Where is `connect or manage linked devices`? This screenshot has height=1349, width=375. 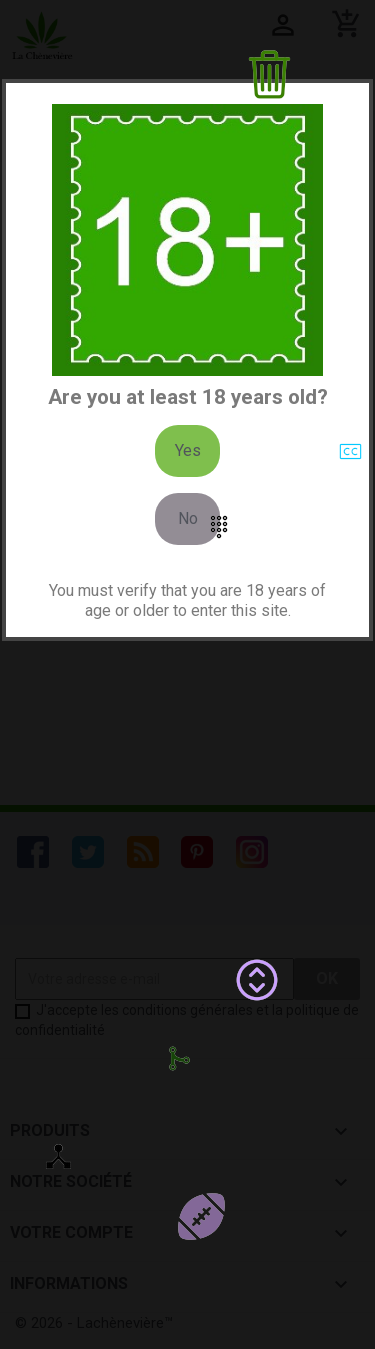
connect or manage linked devices is located at coordinates (58, 1156).